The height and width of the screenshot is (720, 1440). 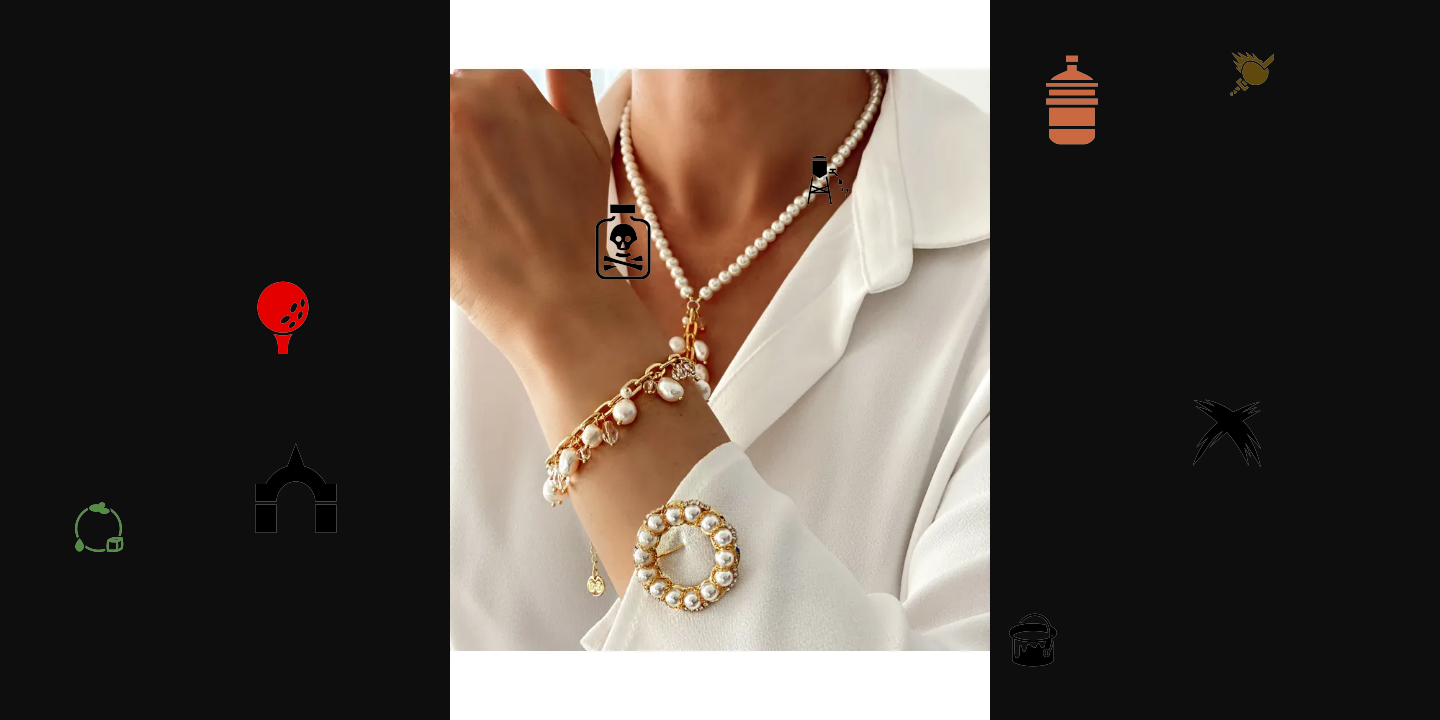 What do you see at coordinates (296, 488) in the screenshot?
I see `access bridge-building or construction features` at bounding box center [296, 488].